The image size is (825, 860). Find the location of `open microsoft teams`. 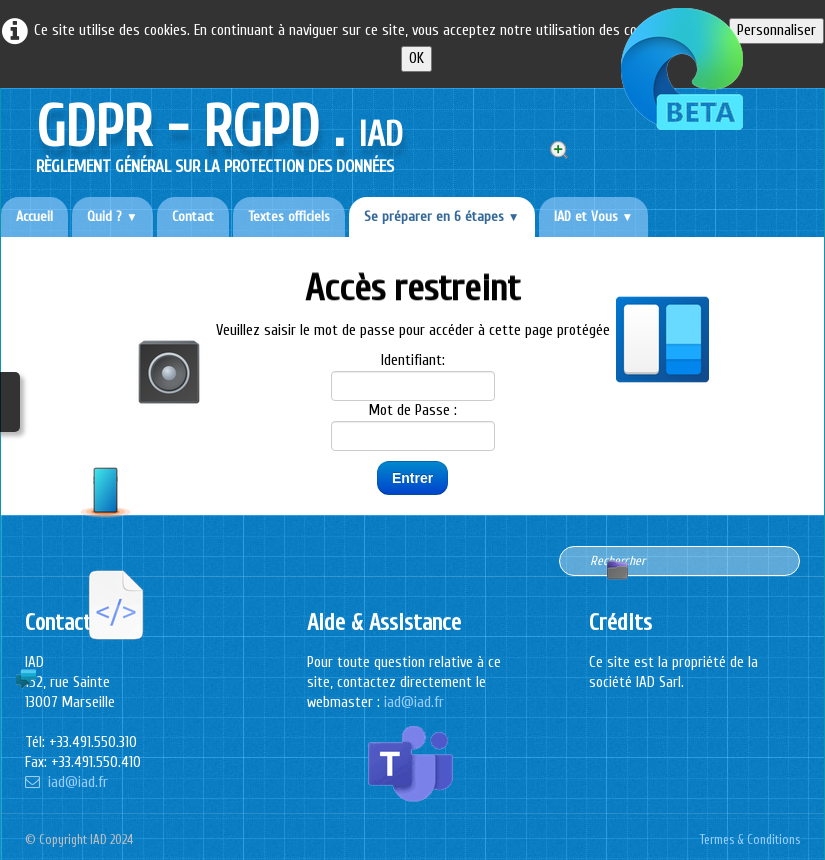

open microsoft teams is located at coordinates (410, 764).